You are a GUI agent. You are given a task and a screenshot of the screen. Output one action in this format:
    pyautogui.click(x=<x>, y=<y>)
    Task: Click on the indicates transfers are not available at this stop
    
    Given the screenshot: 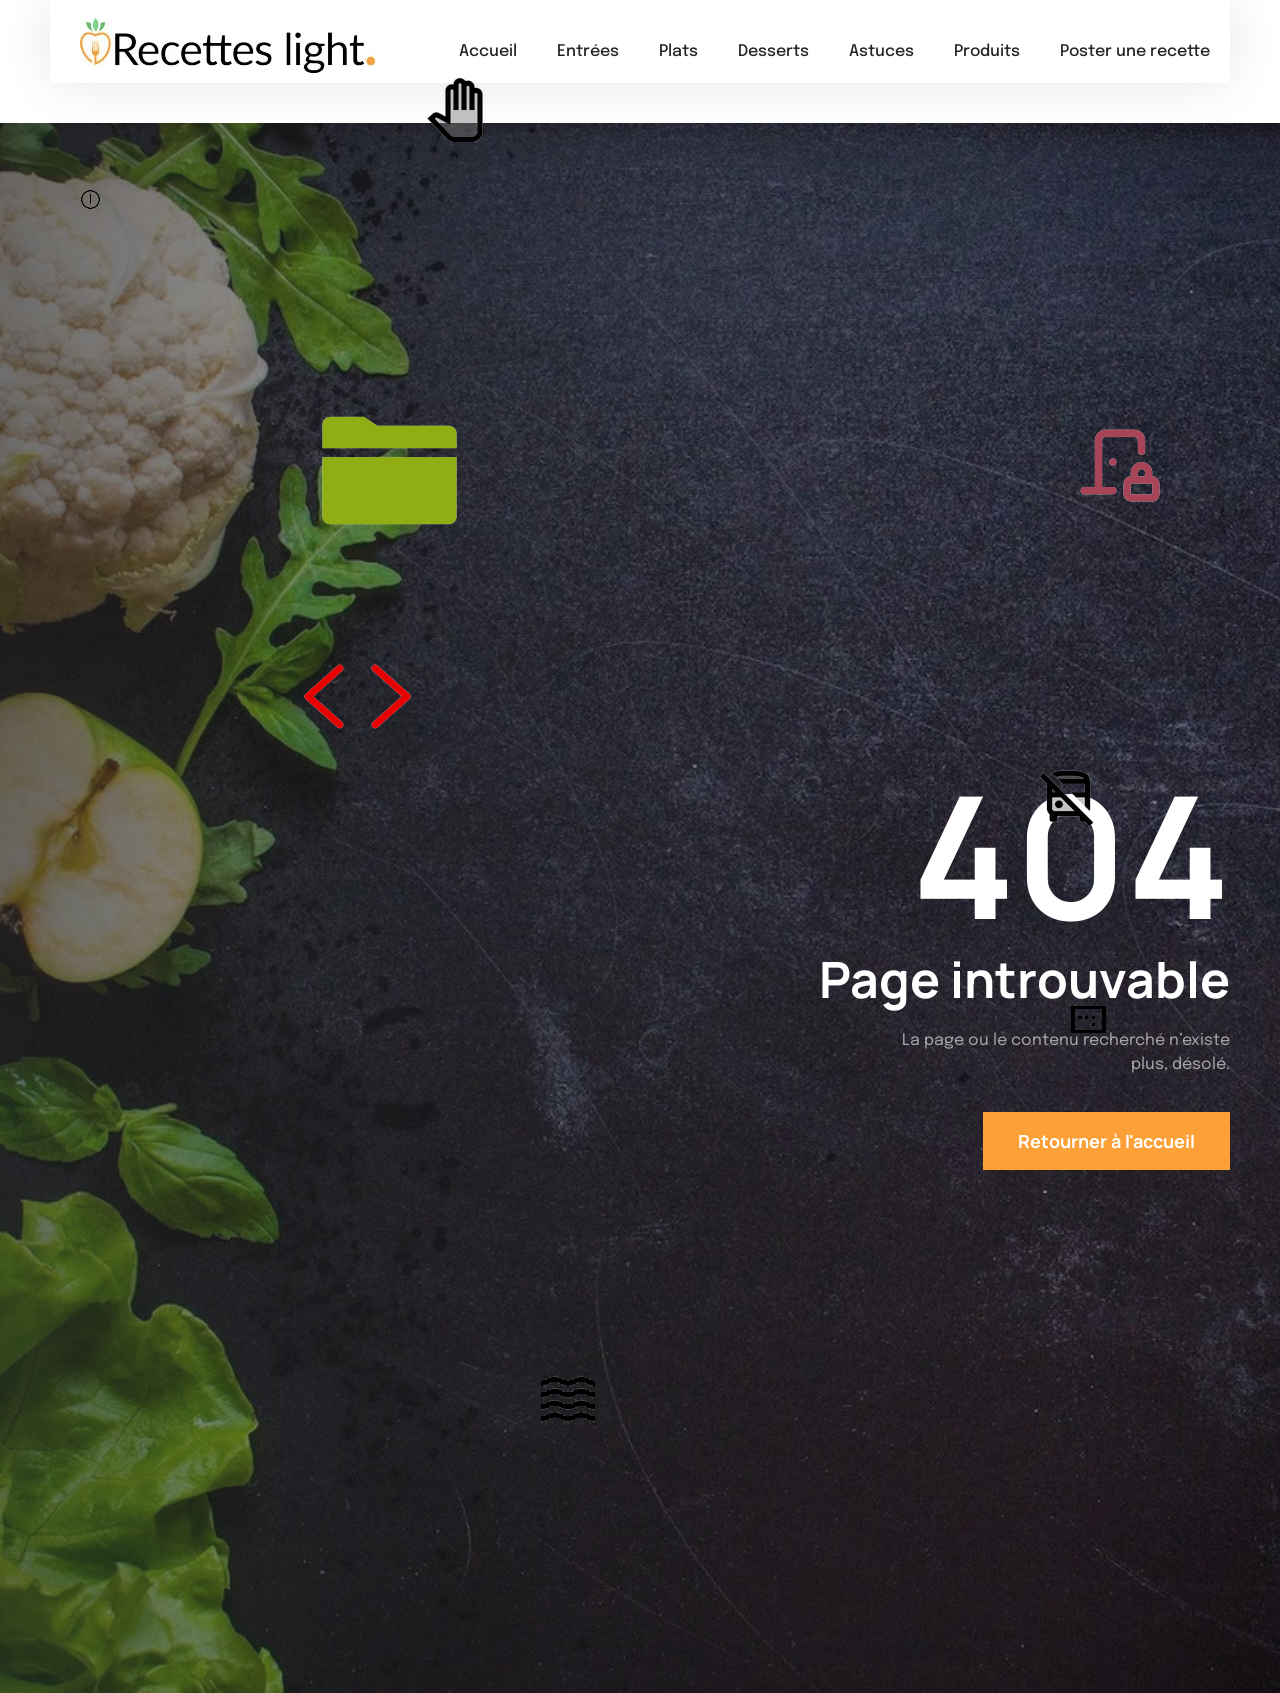 What is the action you would take?
    pyautogui.click(x=1068, y=797)
    